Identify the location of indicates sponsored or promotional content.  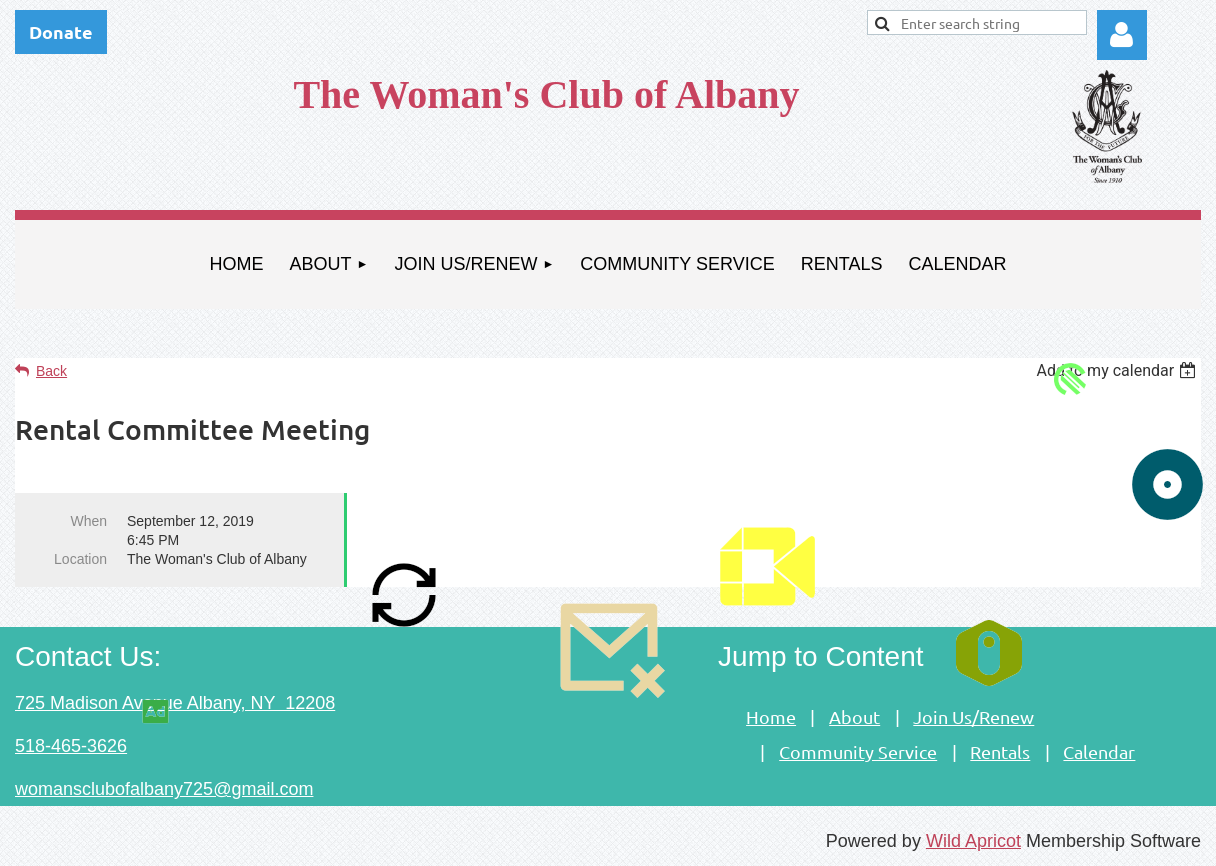
(155, 711).